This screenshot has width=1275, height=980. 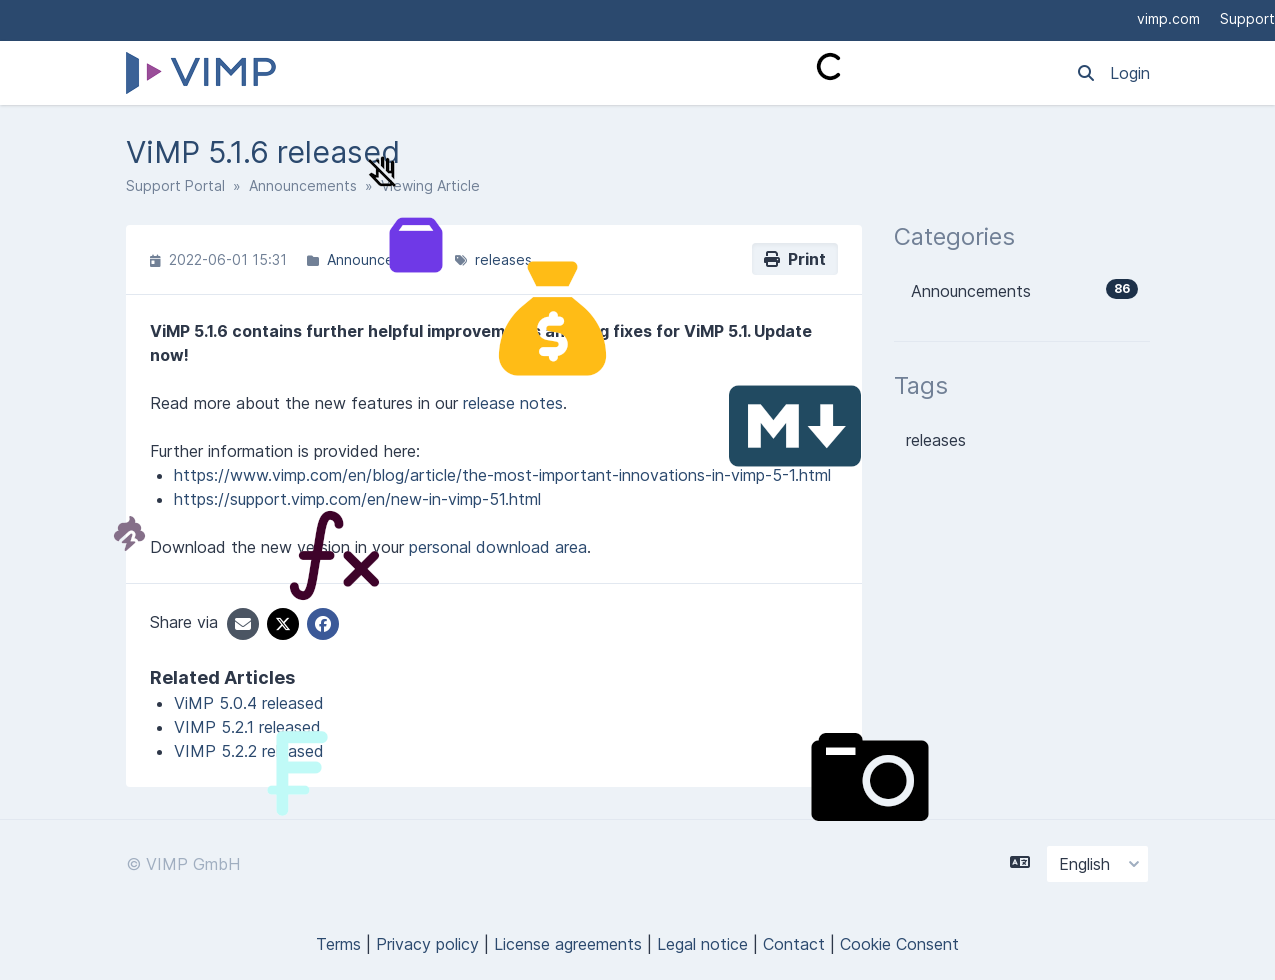 What do you see at coordinates (334, 555) in the screenshot?
I see `insert a mathematical function or formula` at bounding box center [334, 555].